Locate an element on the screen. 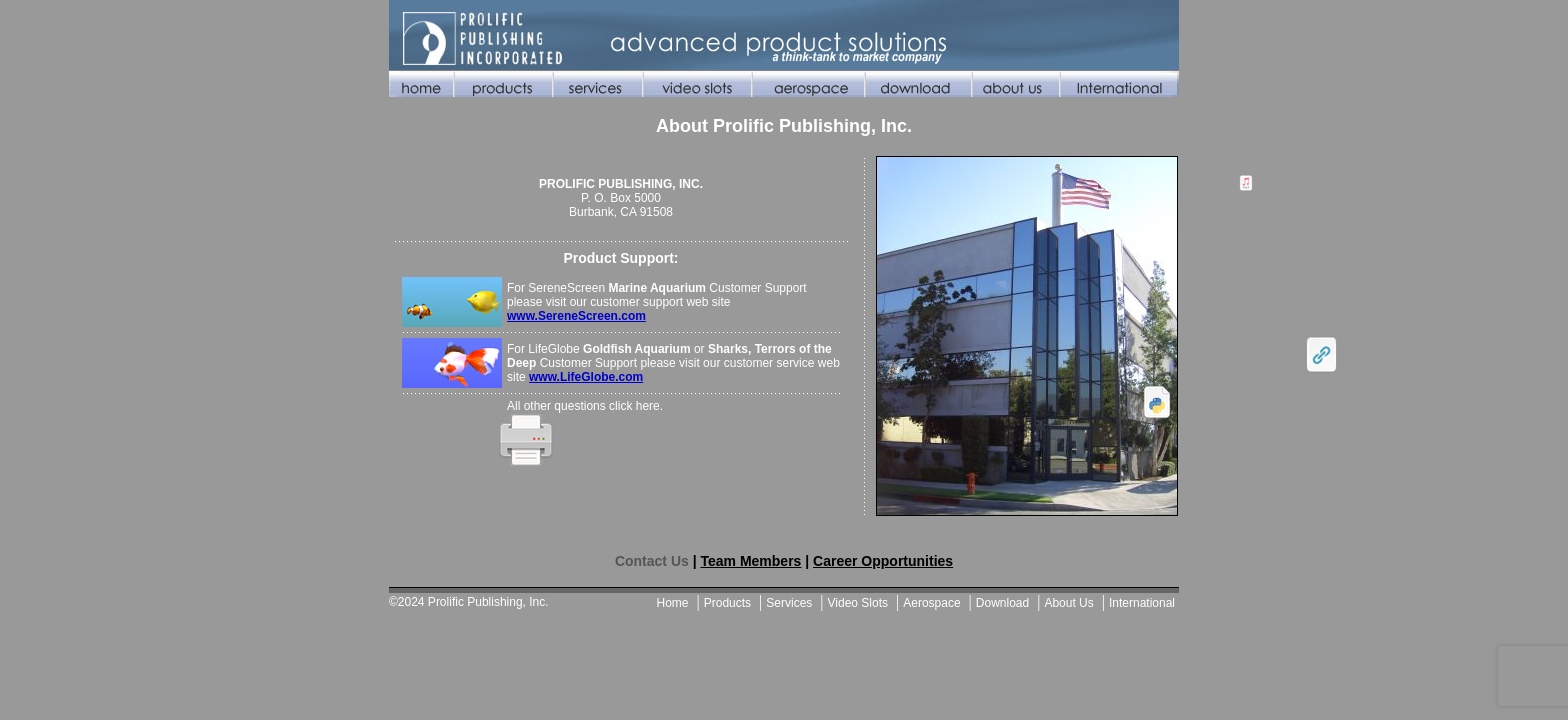  an mp3 audio file is located at coordinates (1246, 183).